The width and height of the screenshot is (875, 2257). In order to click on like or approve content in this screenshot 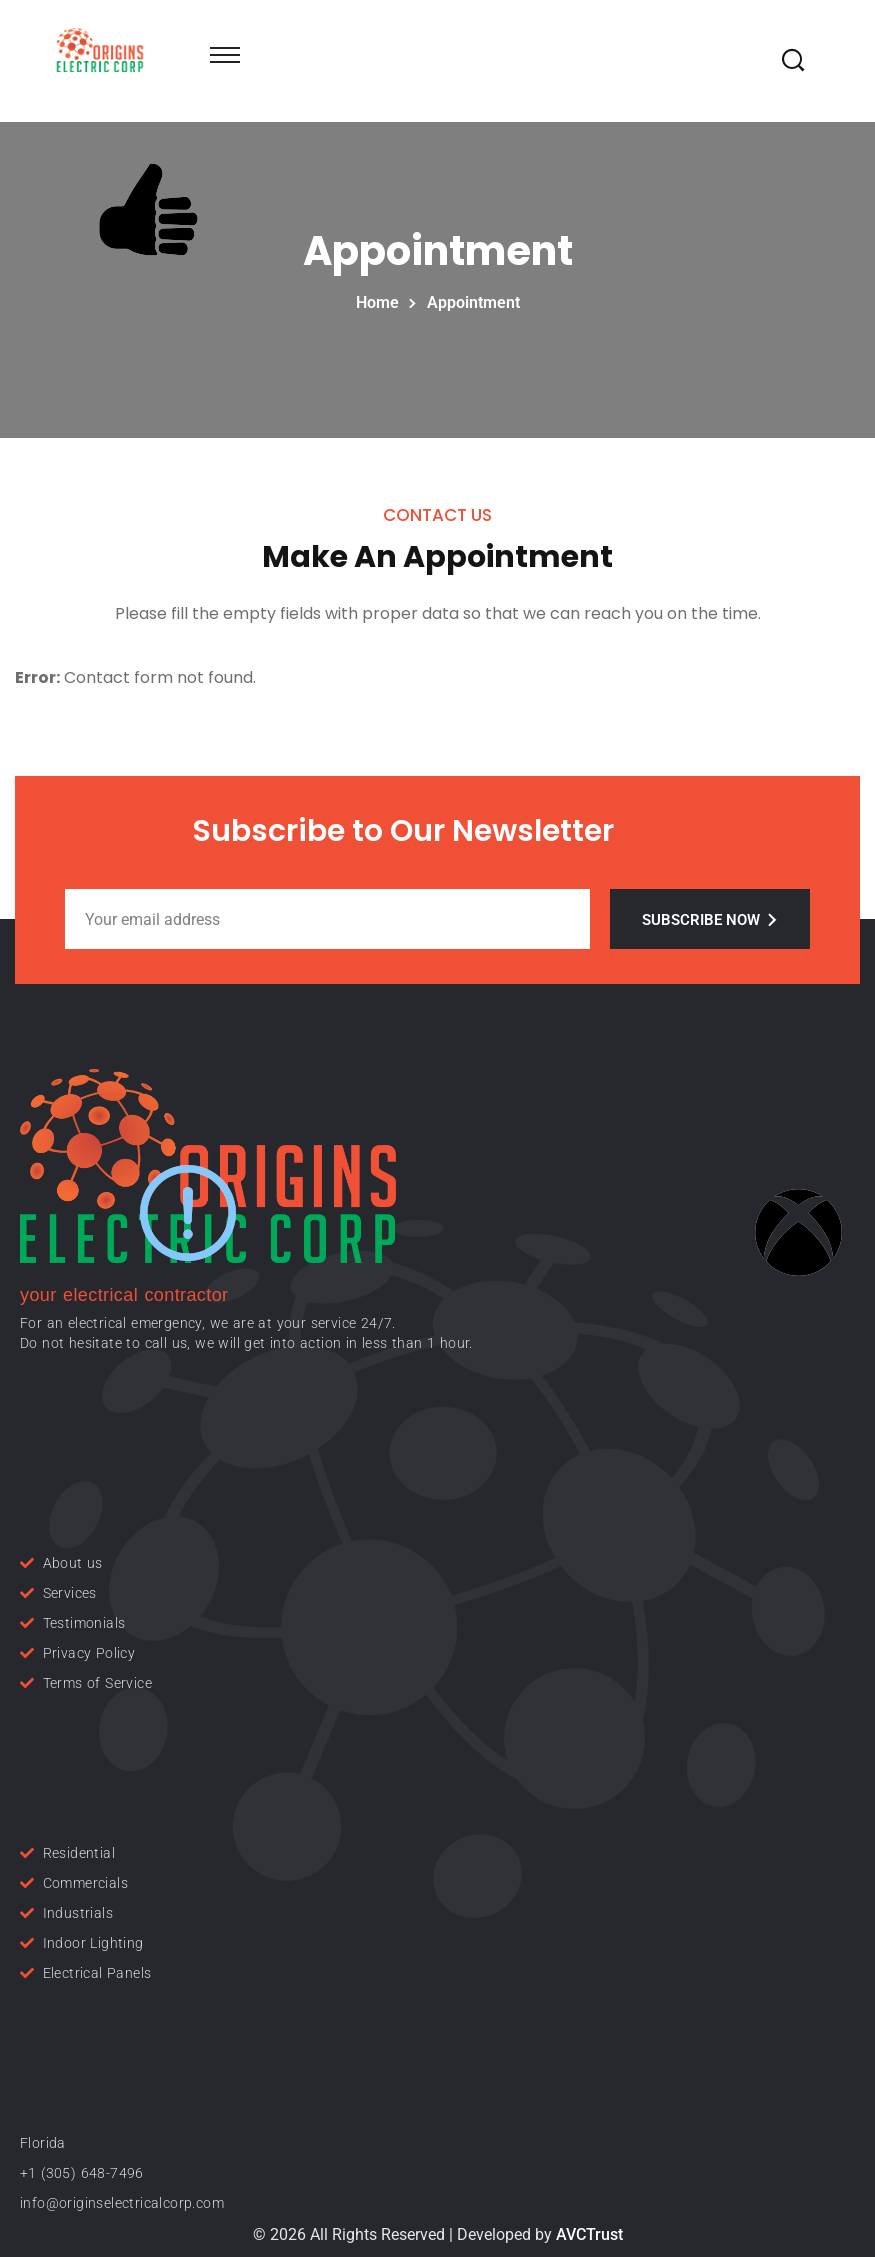, I will do `click(148, 209)`.